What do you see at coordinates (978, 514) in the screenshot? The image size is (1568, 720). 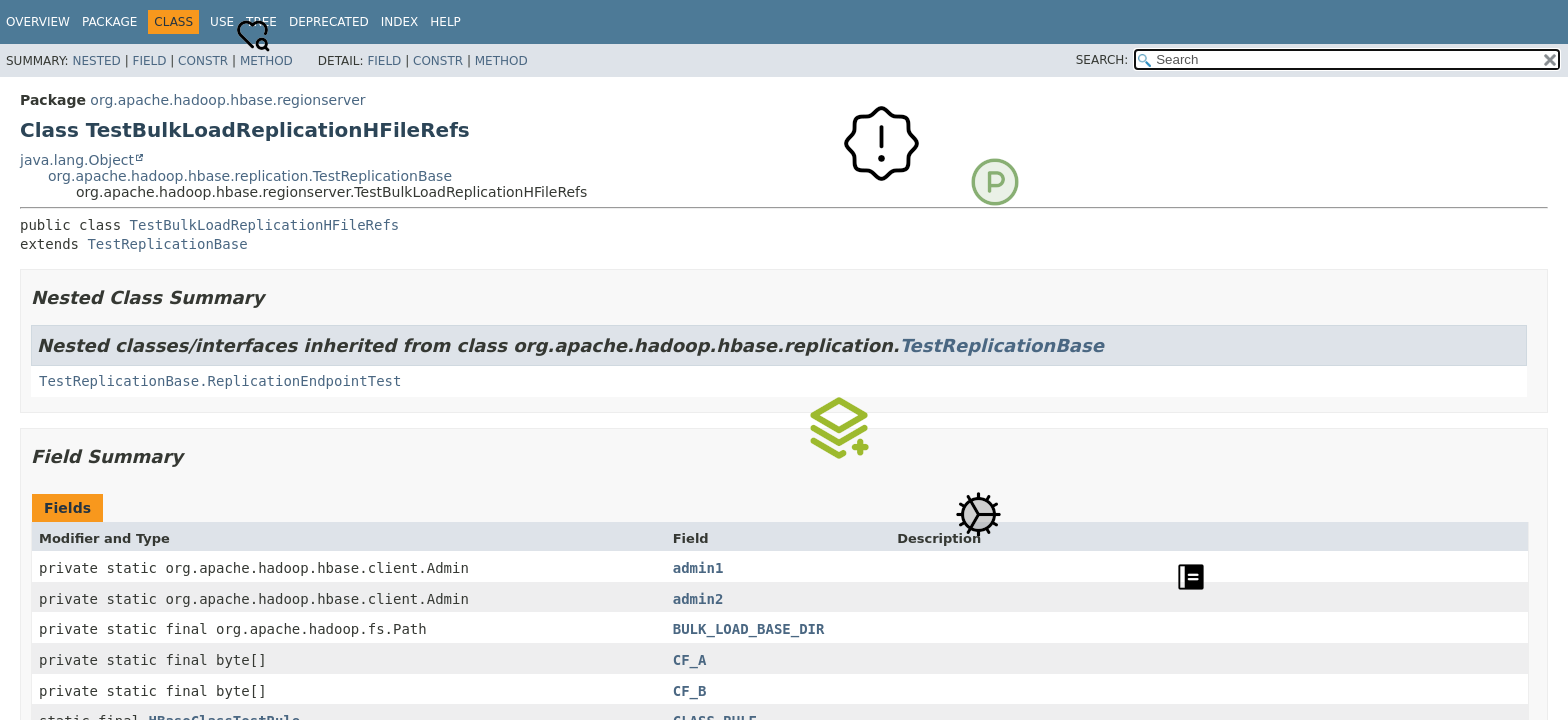 I see `access settings or preferences` at bounding box center [978, 514].